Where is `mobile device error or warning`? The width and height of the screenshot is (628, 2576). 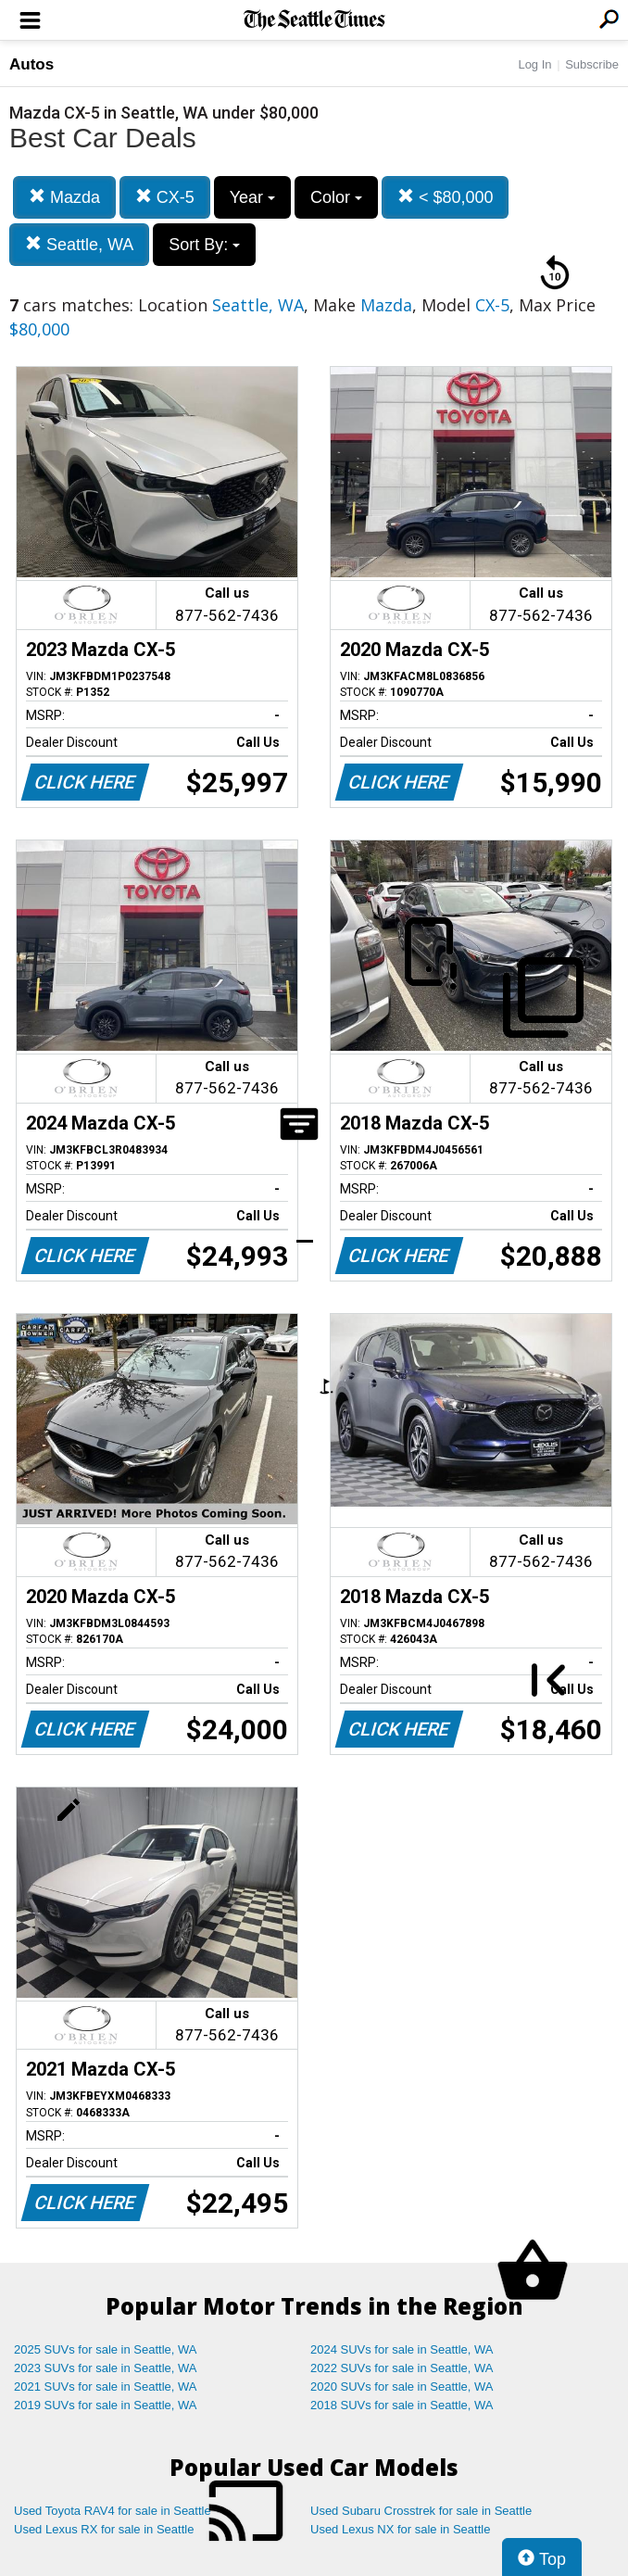
mobile device error or warning is located at coordinates (429, 952).